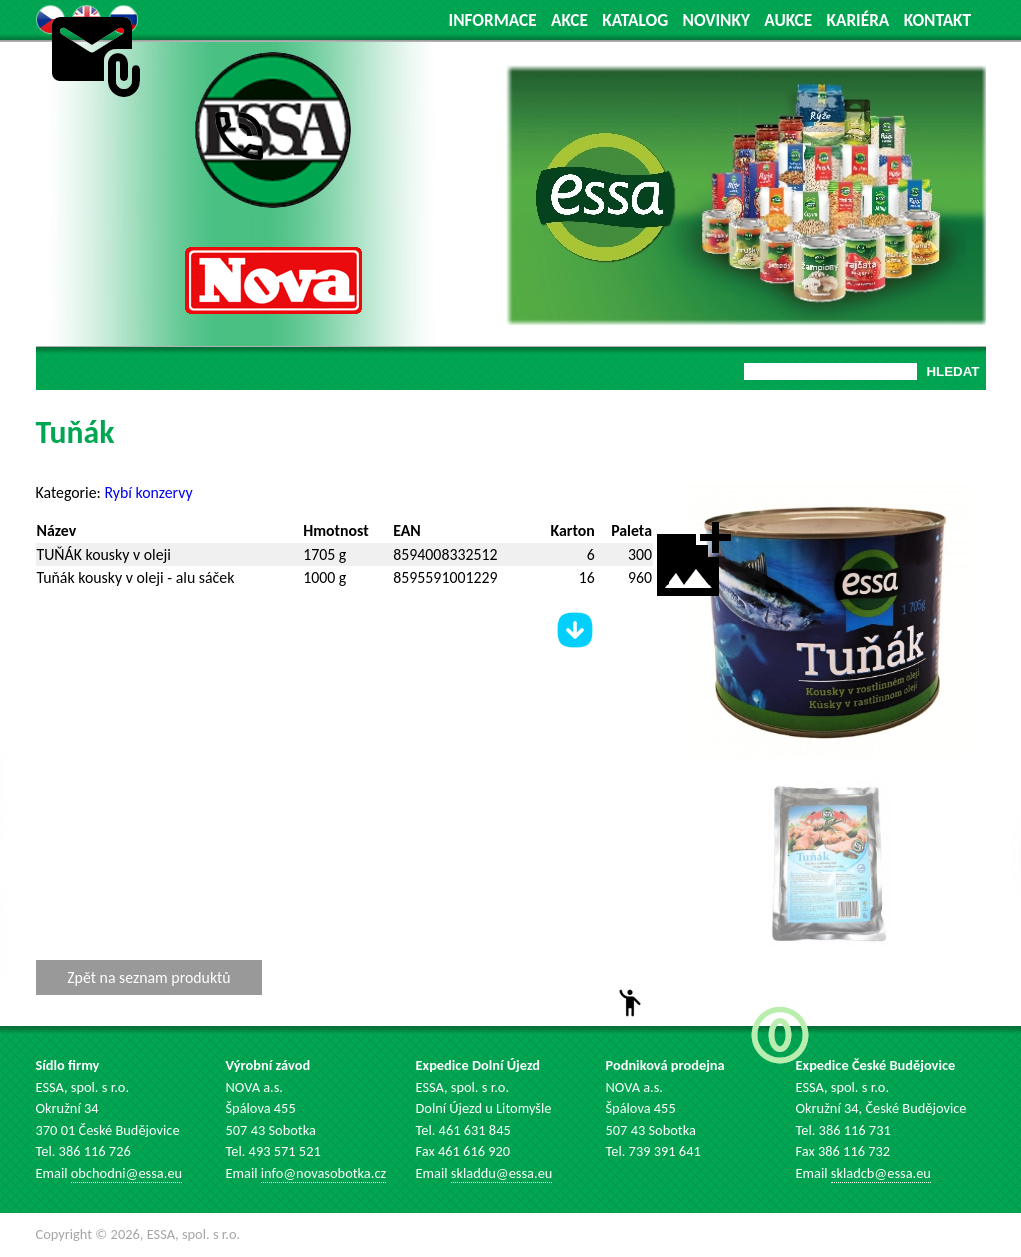 Image resolution: width=1021 pixels, height=1257 pixels. What do you see at coordinates (780, 1035) in the screenshot?
I see `open opera browser` at bounding box center [780, 1035].